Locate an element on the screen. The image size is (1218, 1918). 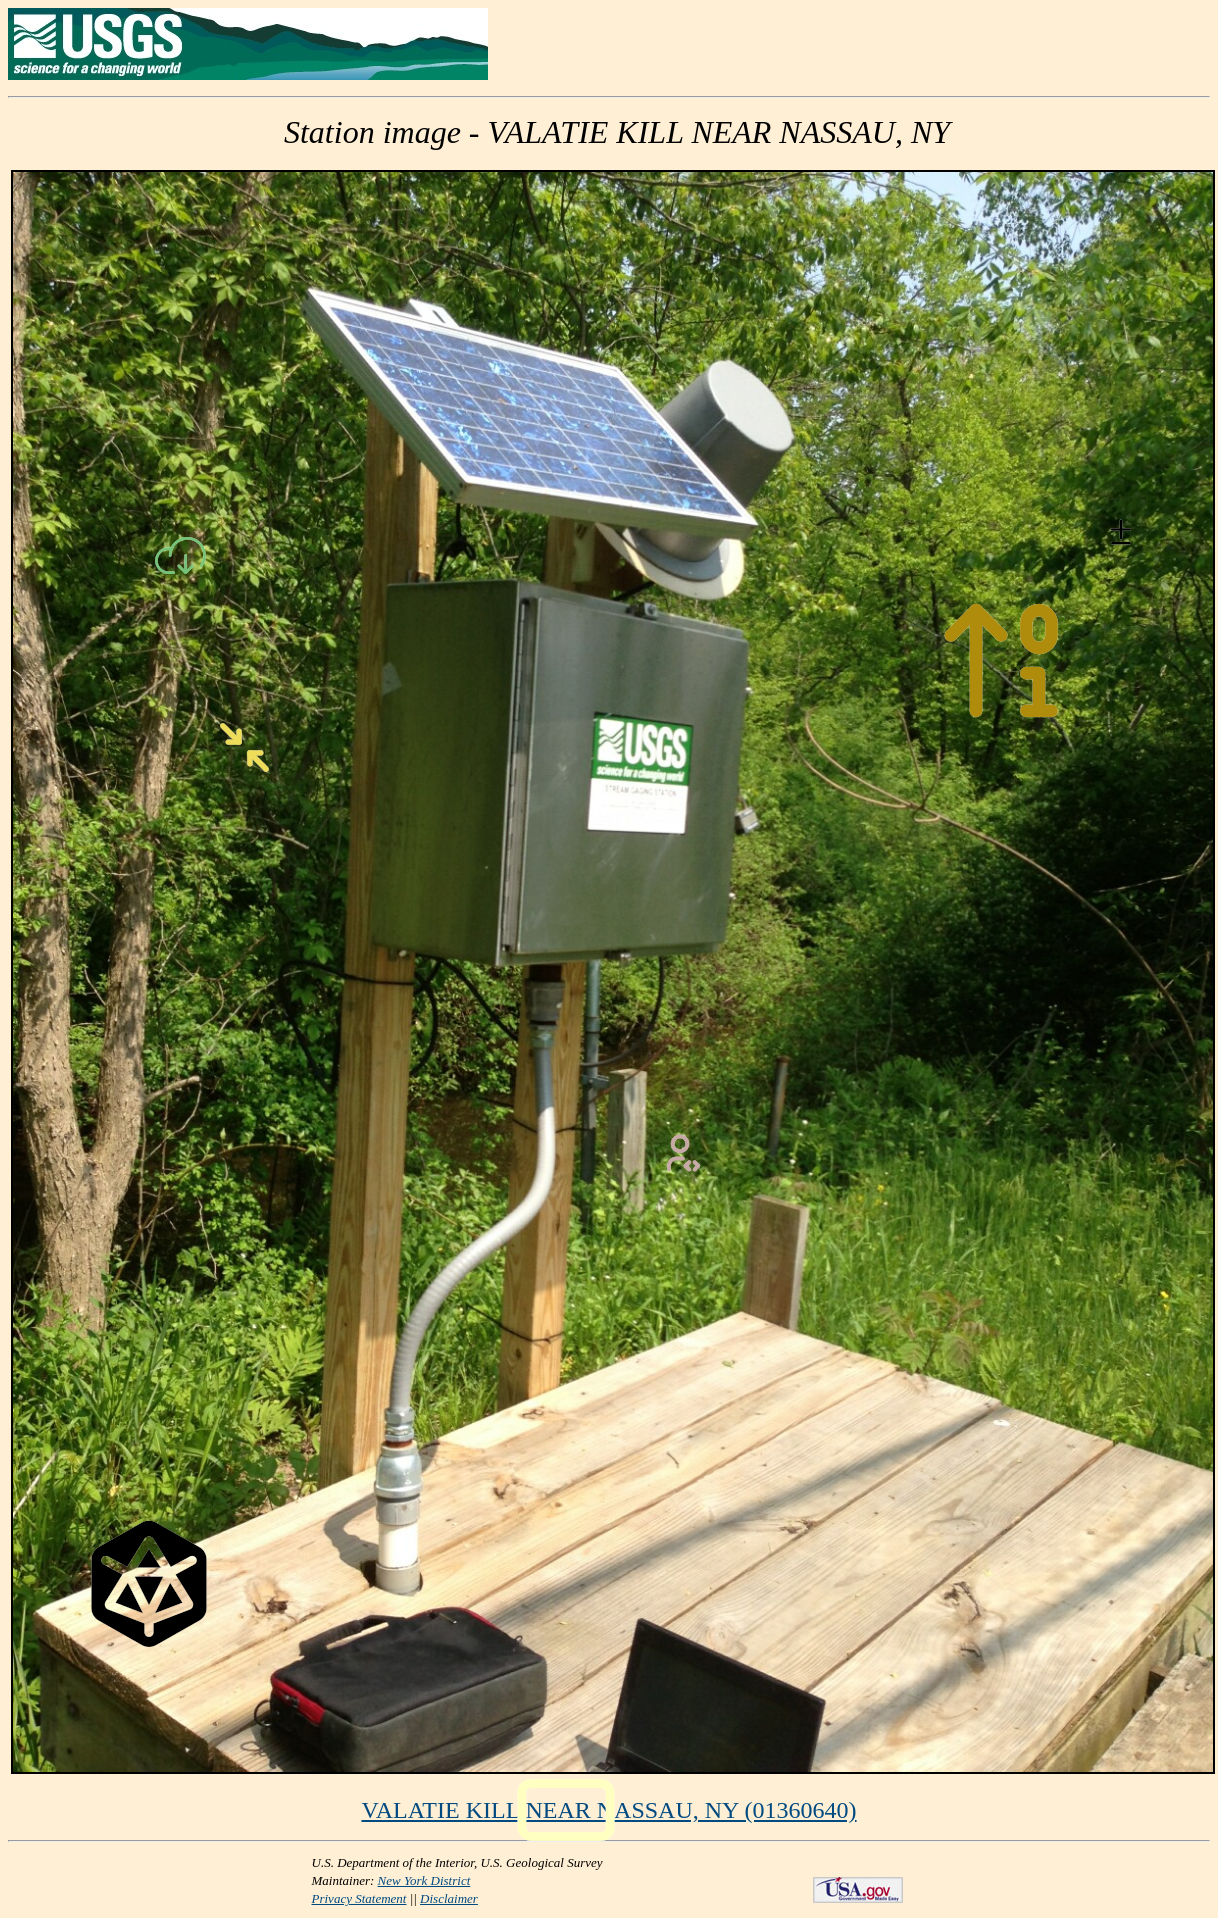
sort in ascending numerical order is located at coordinates (1007, 660).